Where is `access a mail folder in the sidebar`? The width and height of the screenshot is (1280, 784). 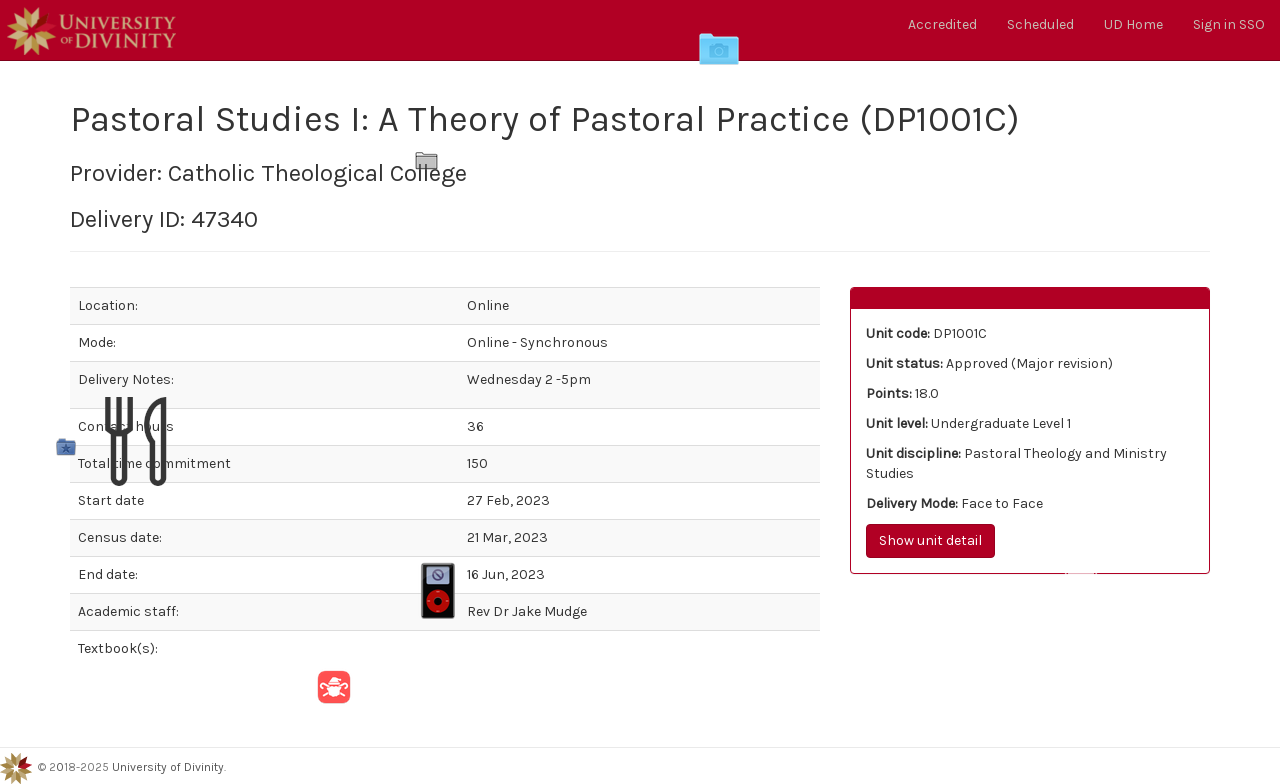
access a mail folder in the sidebar is located at coordinates (426, 160).